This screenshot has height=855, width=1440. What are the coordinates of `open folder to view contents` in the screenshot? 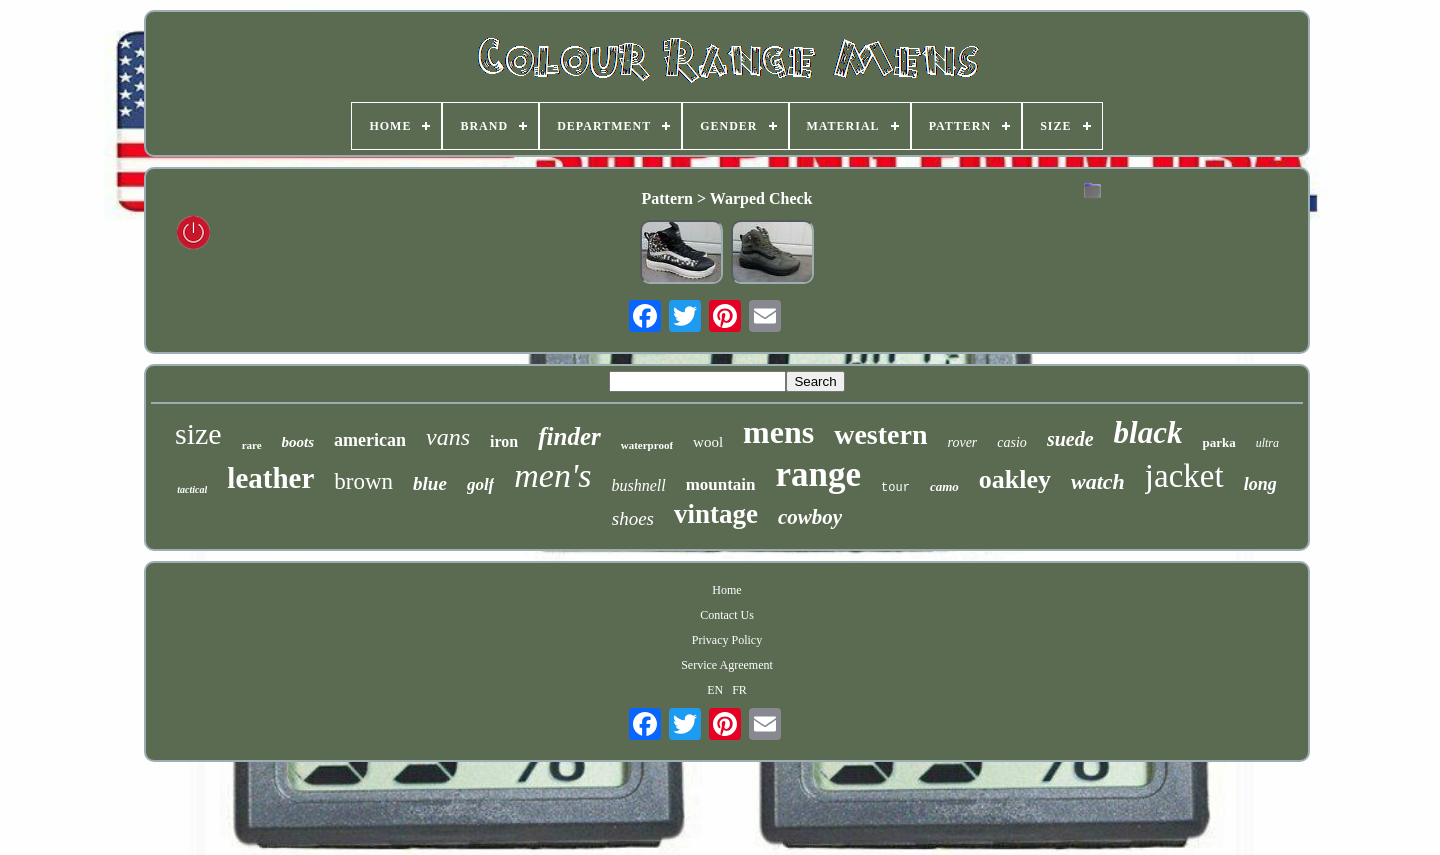 It's located at (1092, 190).